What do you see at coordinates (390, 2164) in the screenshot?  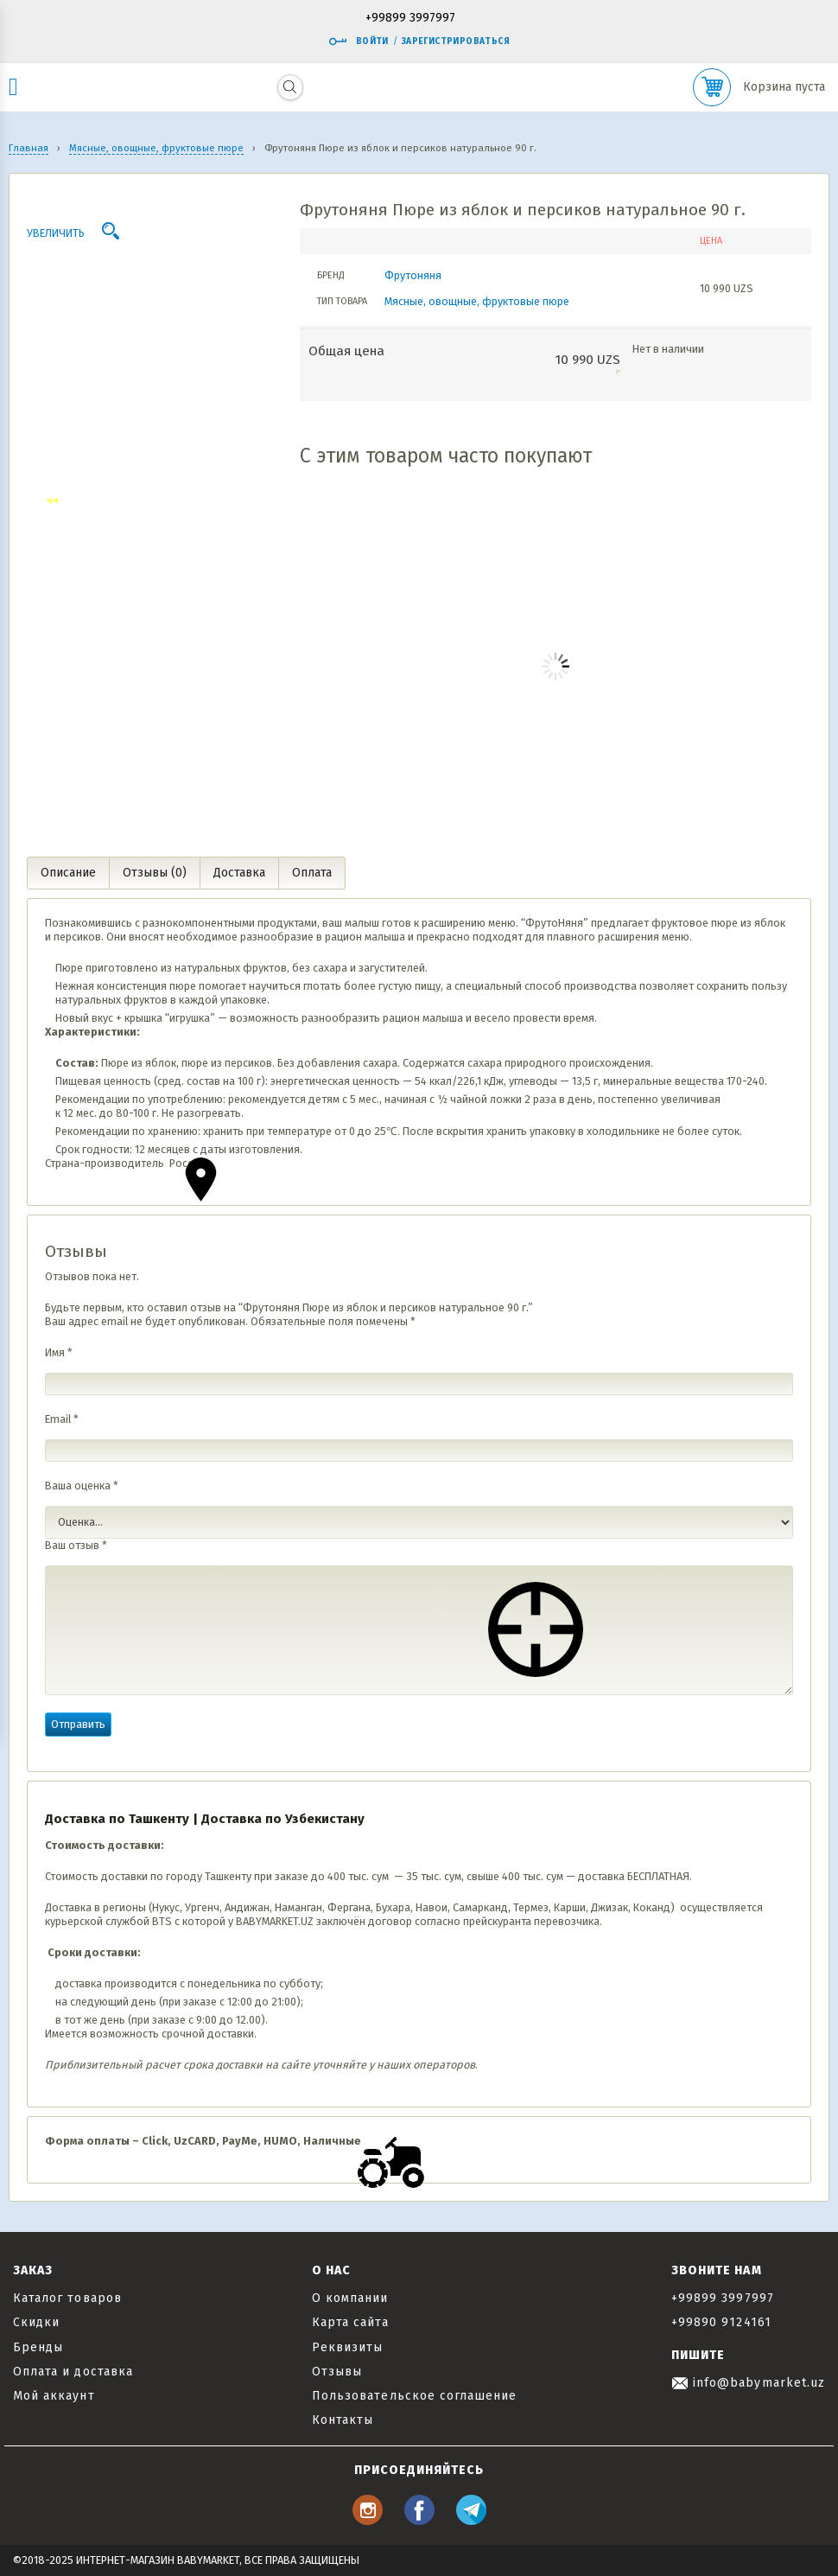 I see `access agricultural or farming features` at bounding box center [390, 2164].